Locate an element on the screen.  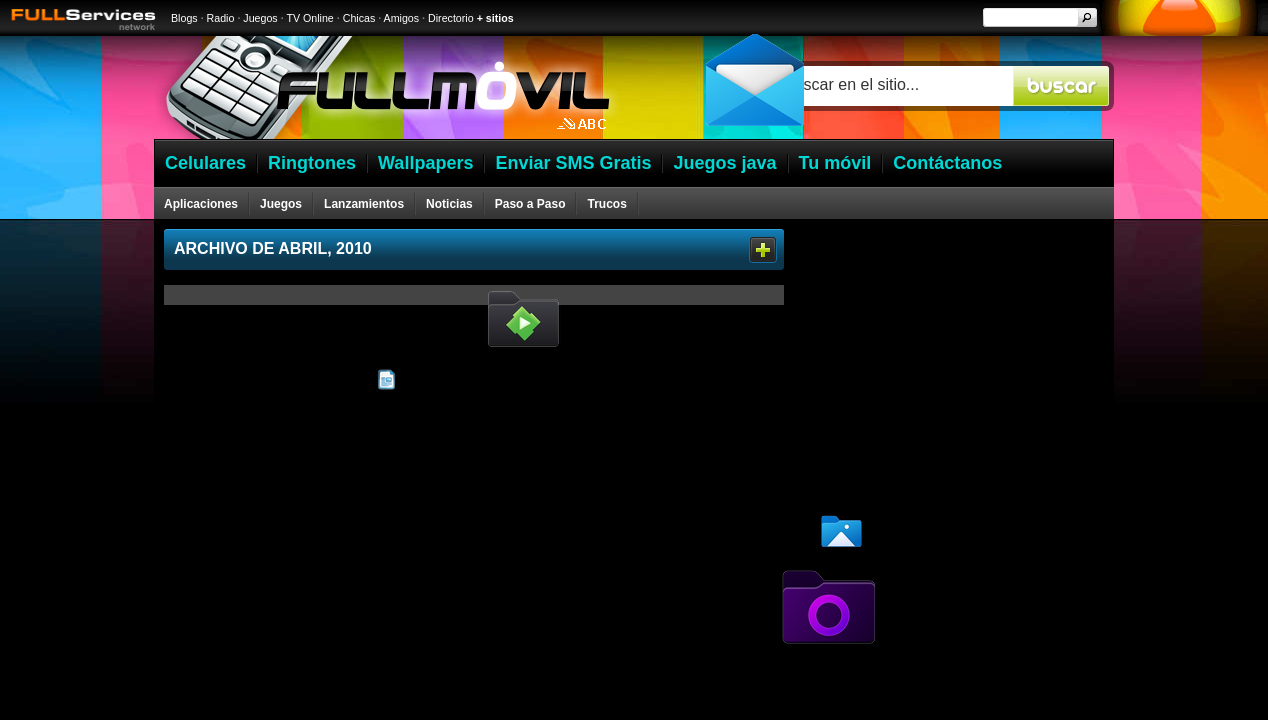
open GOG Galaxy game library folder is located at coordinates (828, 609).